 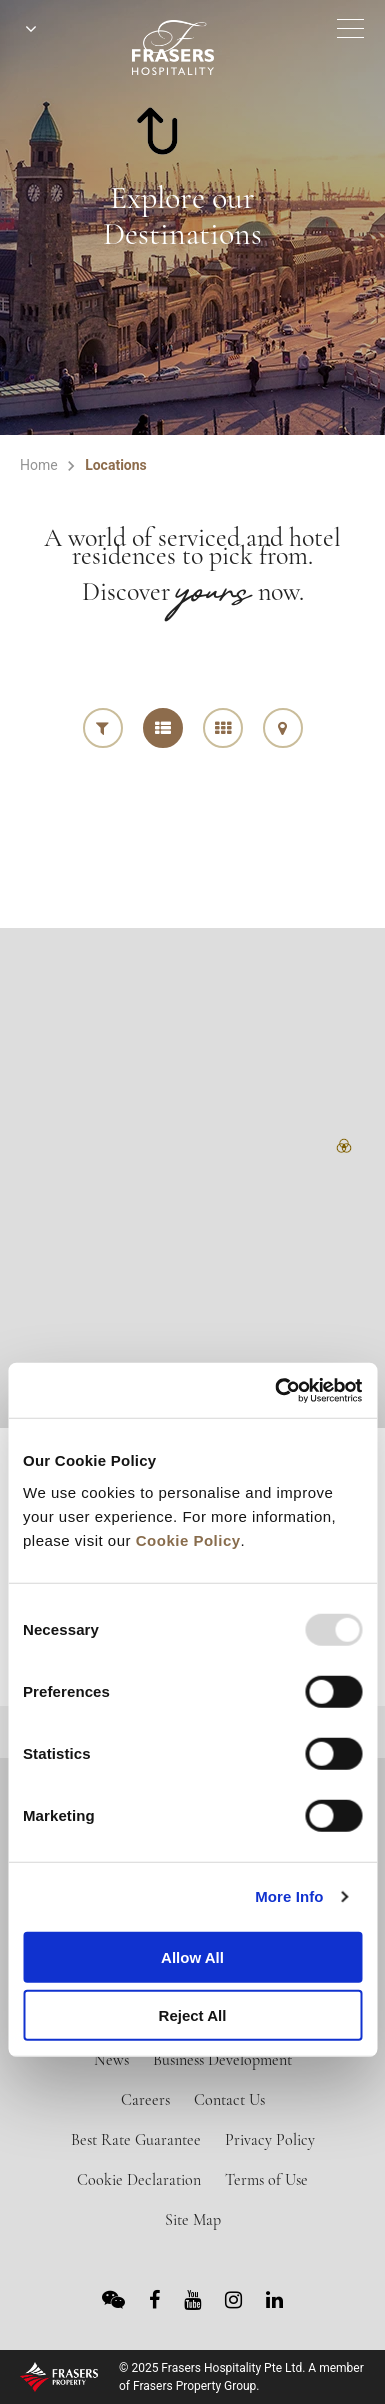 I want to click on go back to previous screen or section, so click(x=159, y=131).